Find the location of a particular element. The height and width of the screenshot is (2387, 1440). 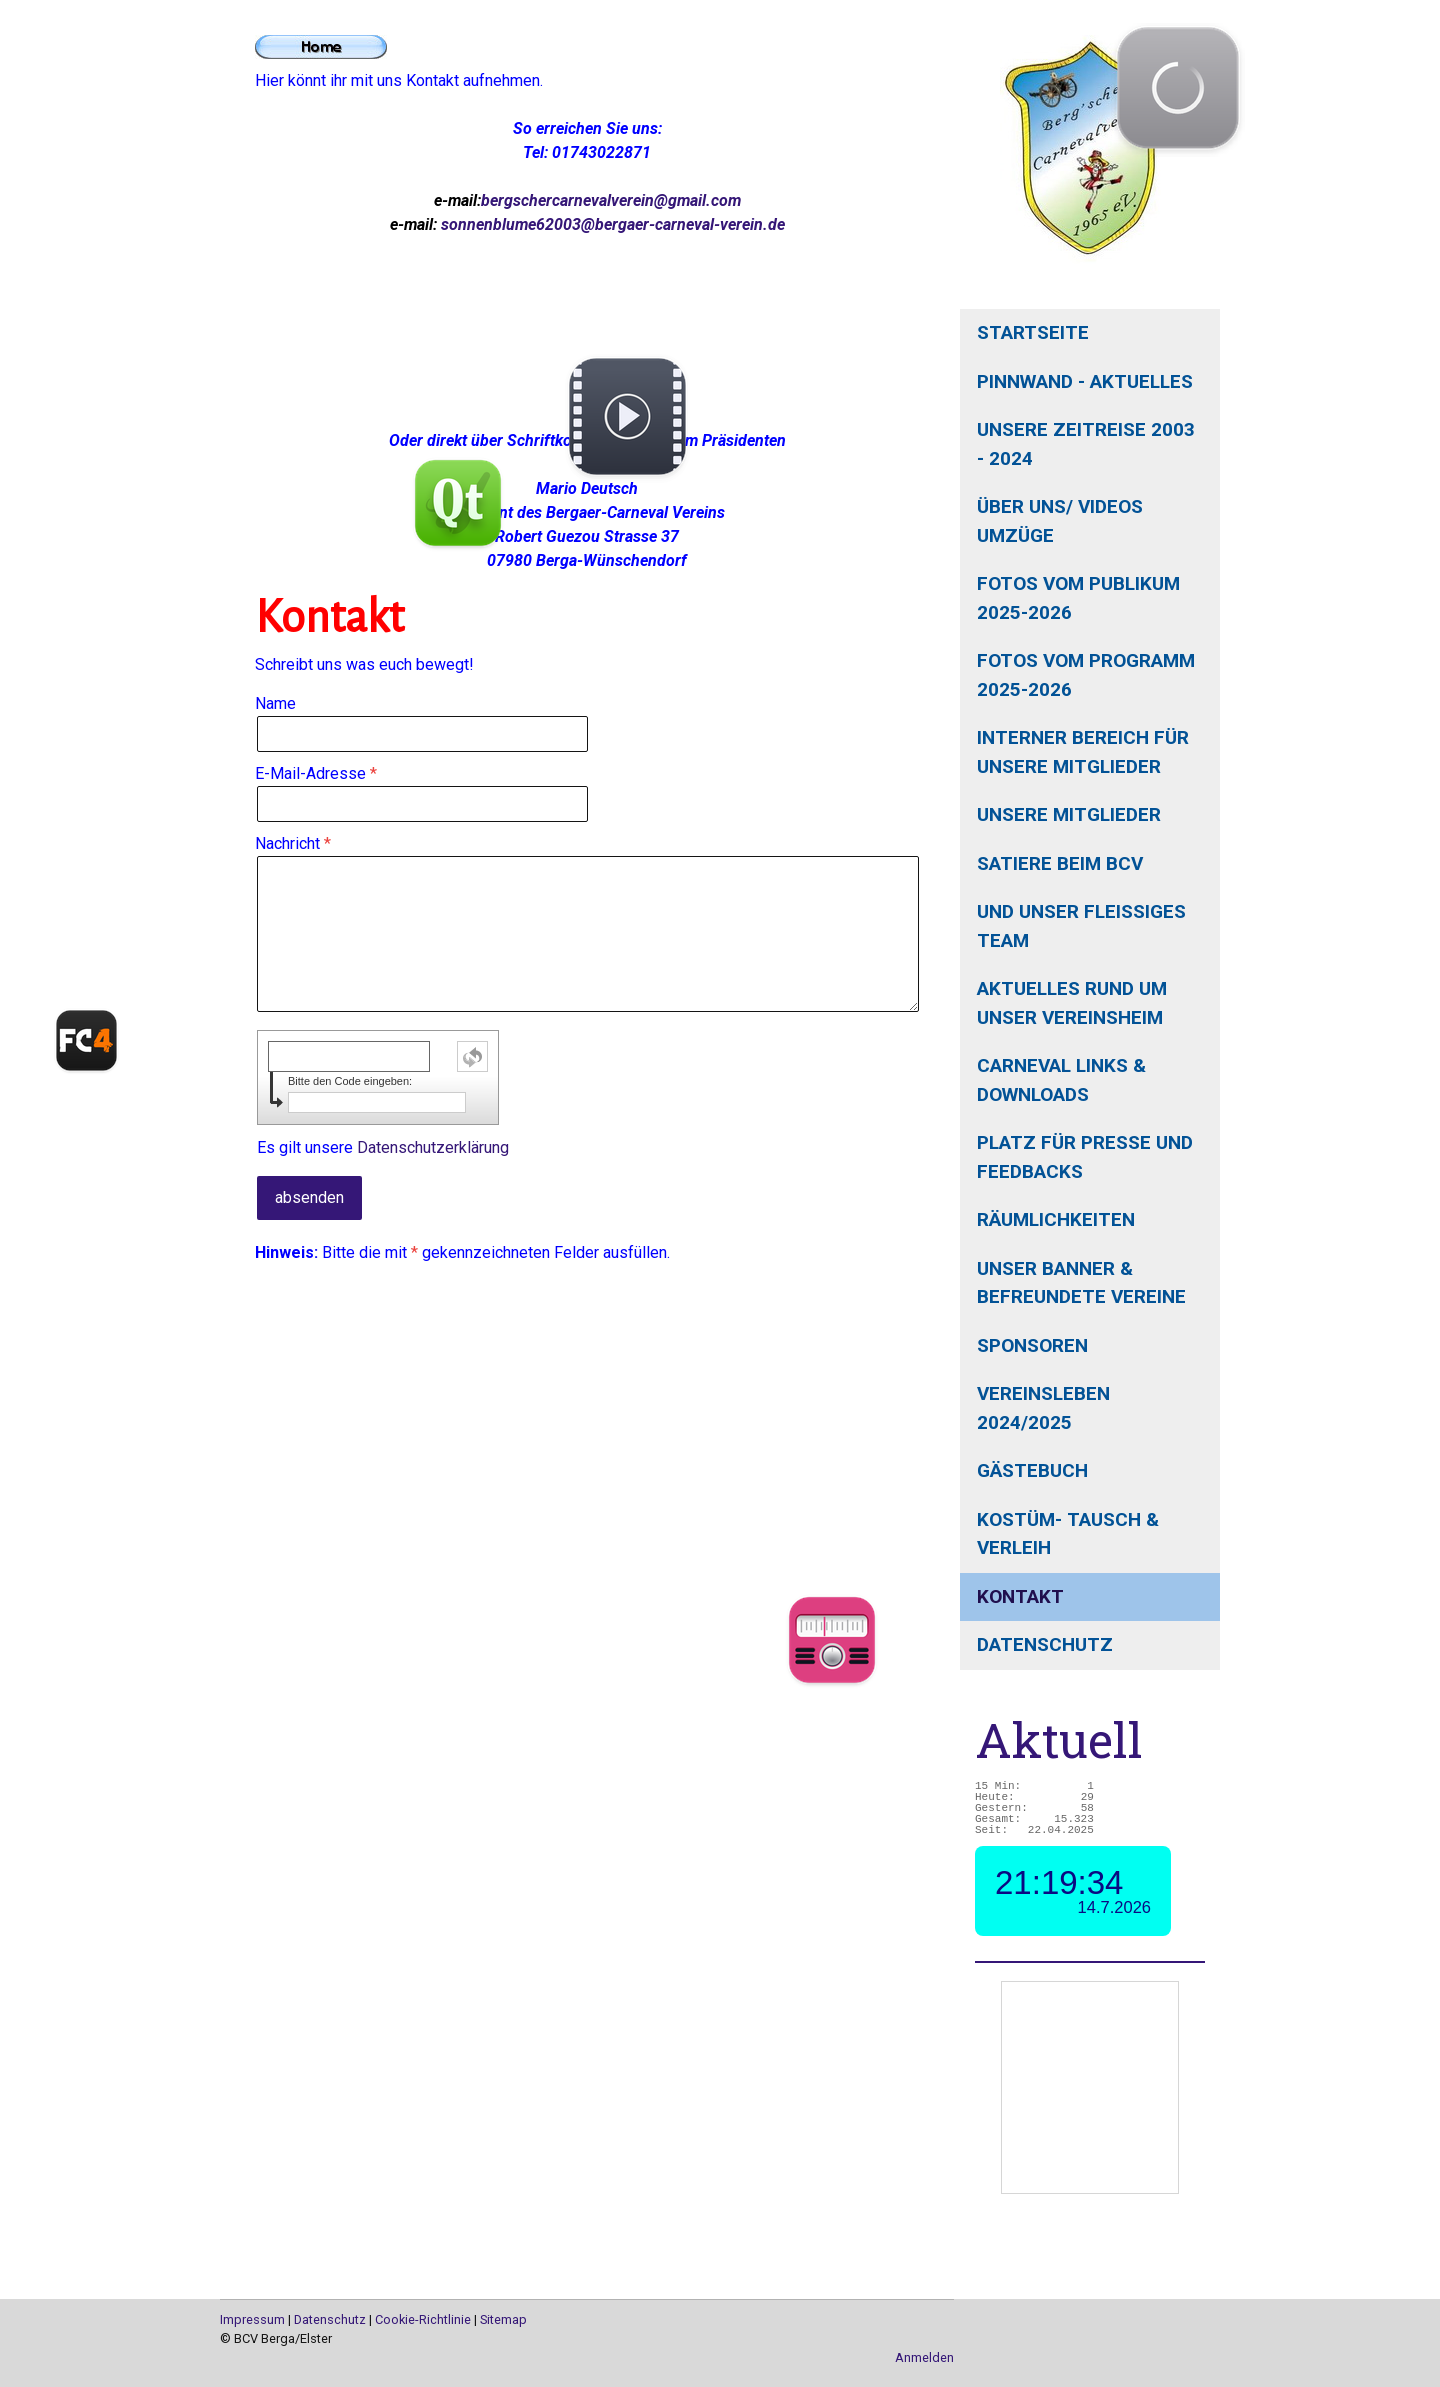

launch far cry 4 game is located at coordinates (86, 1040).